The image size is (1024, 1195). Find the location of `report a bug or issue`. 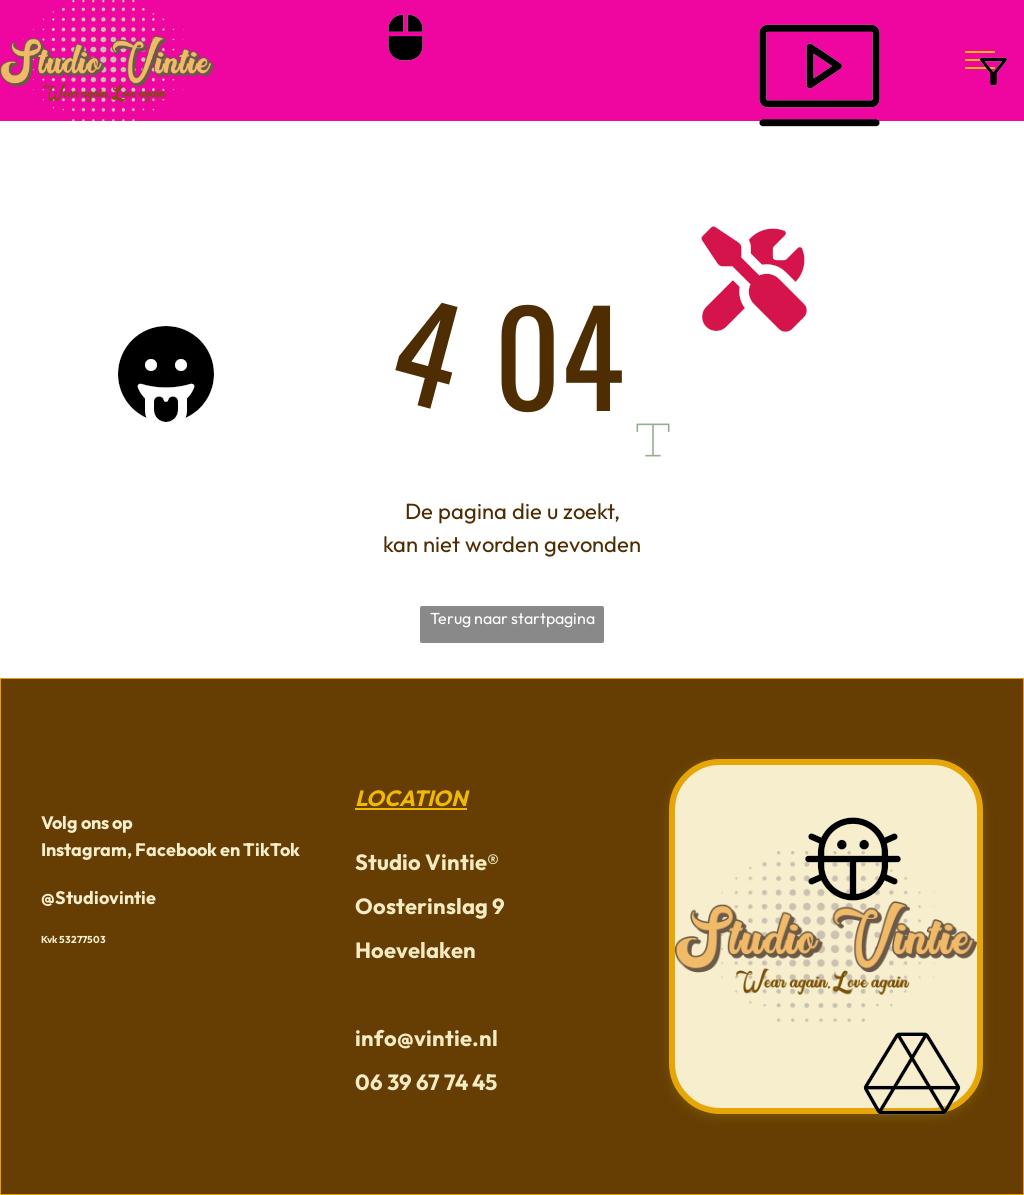

report a bug or issue is located at coordinates (853, 859).